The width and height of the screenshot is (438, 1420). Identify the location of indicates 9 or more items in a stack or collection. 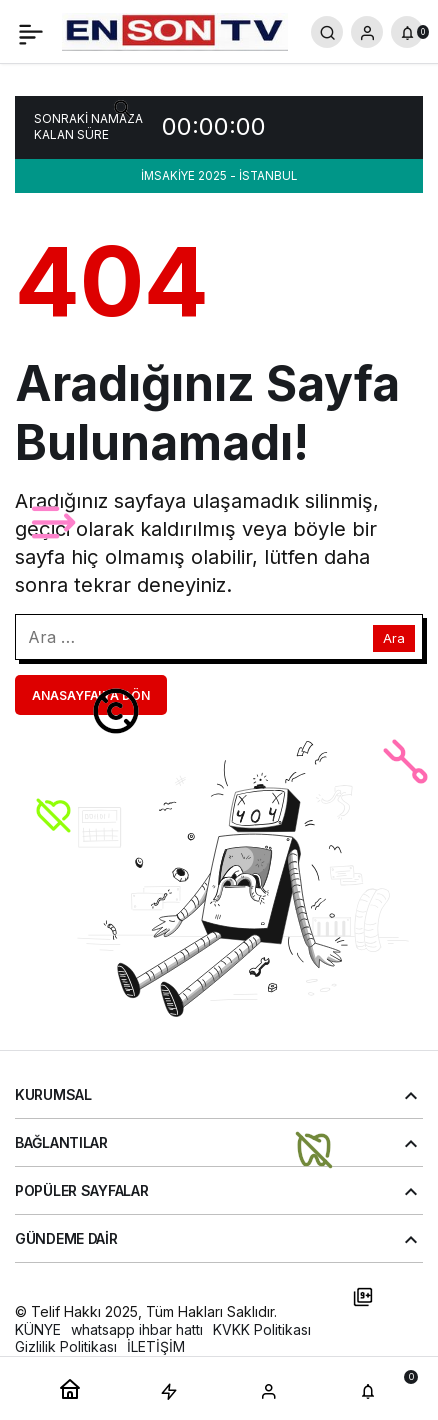
(363, 1297).